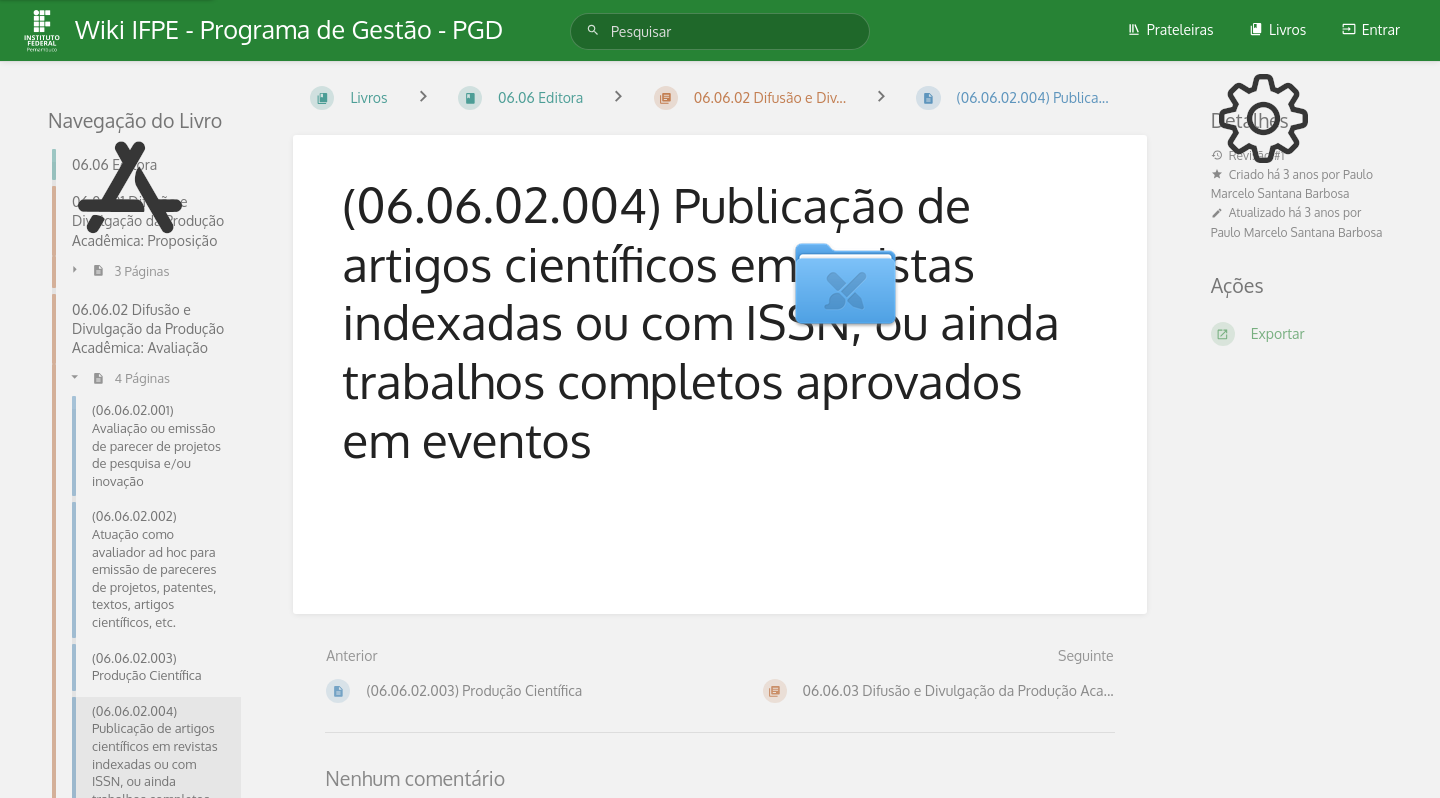  I want to click on open the app store, so click(130, 186).